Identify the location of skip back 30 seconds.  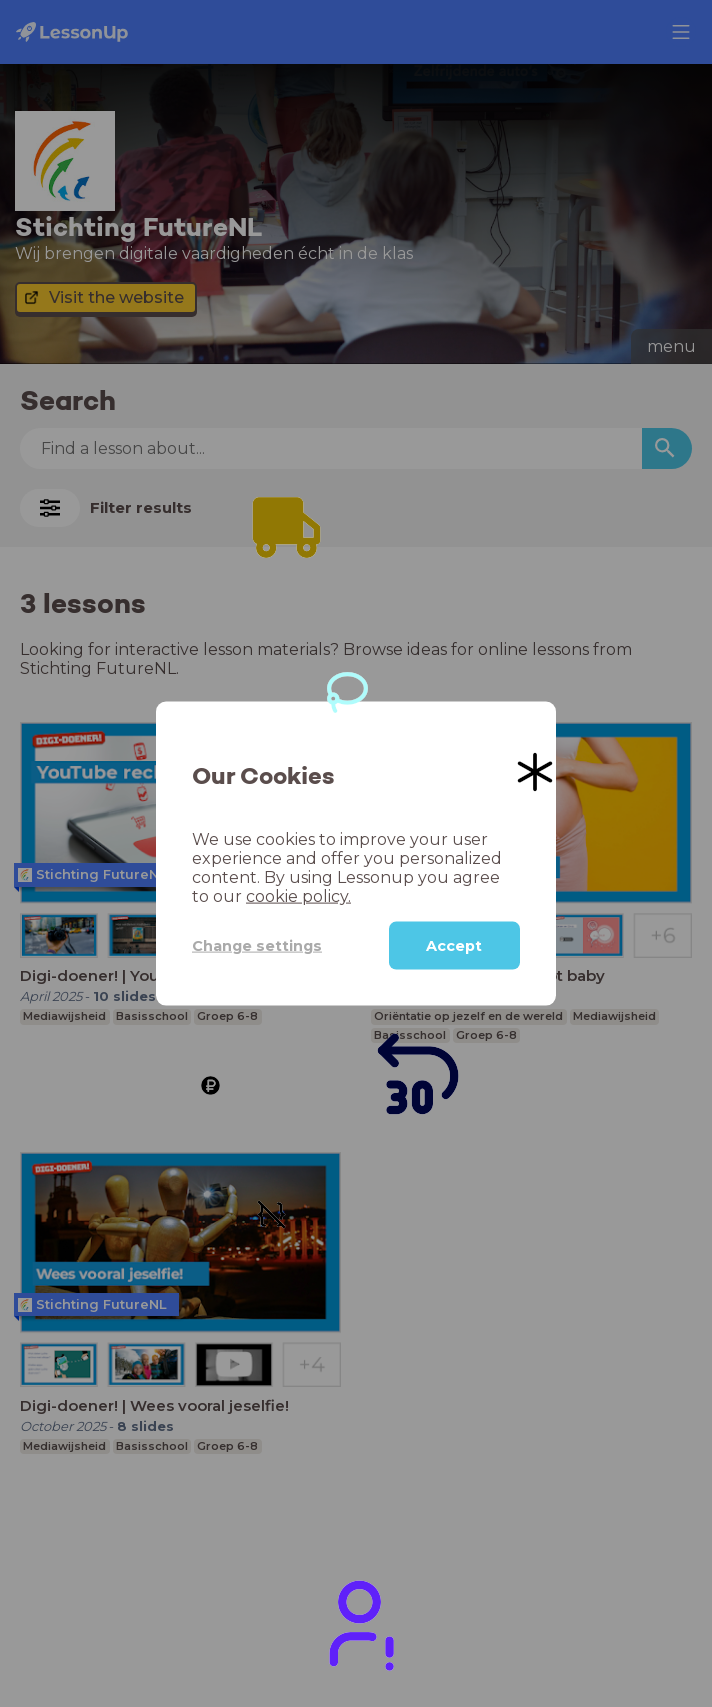
(416, 1076).